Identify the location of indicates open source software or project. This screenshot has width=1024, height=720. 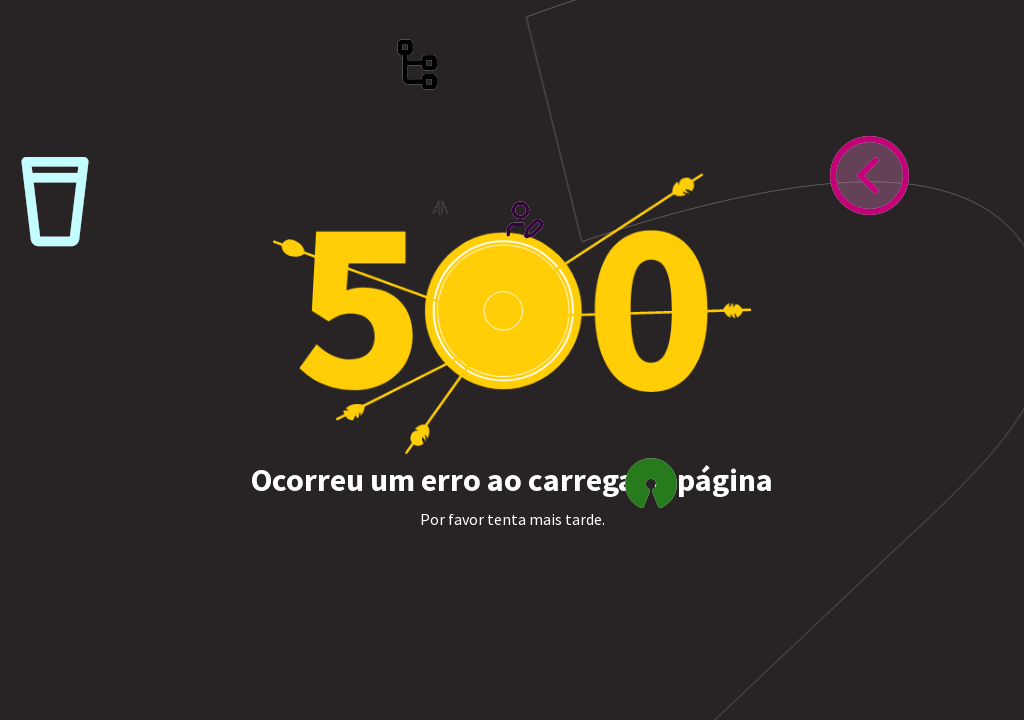
(651, 484).